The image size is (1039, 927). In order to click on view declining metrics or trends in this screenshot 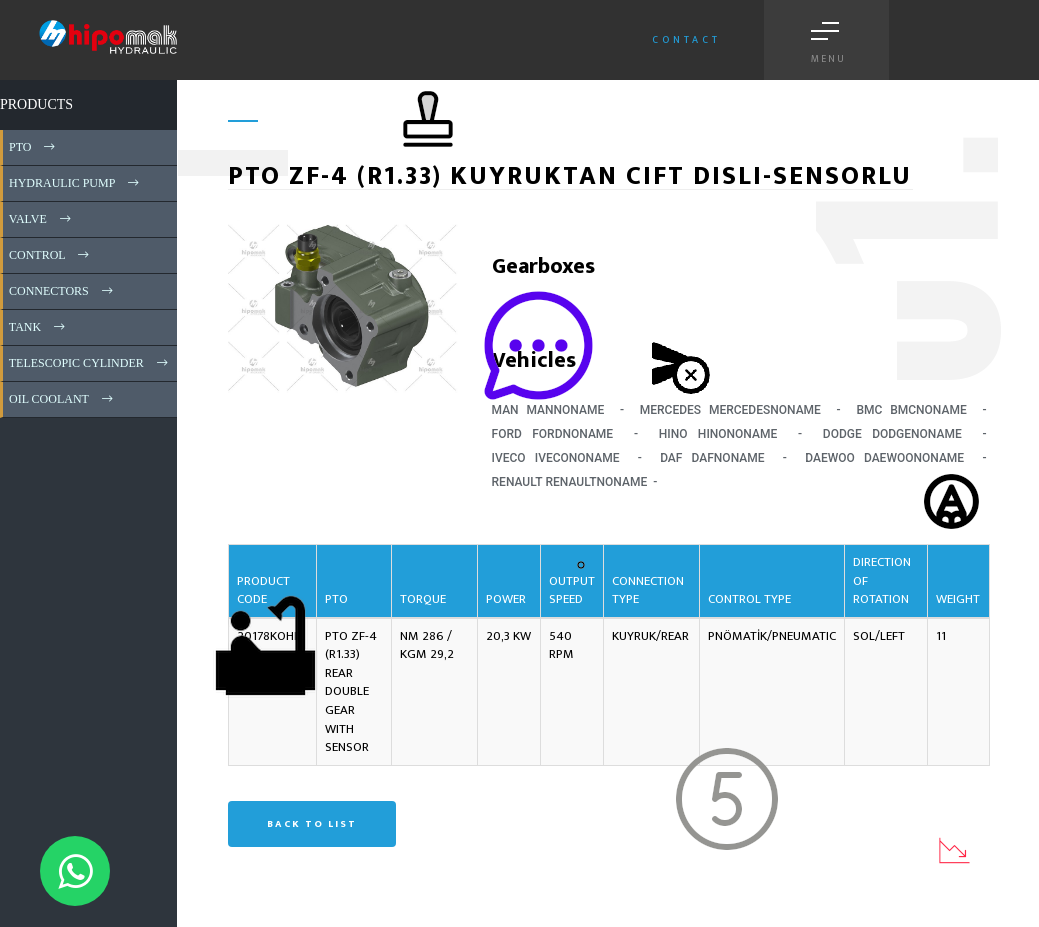, I will do `click(954, 850)`.